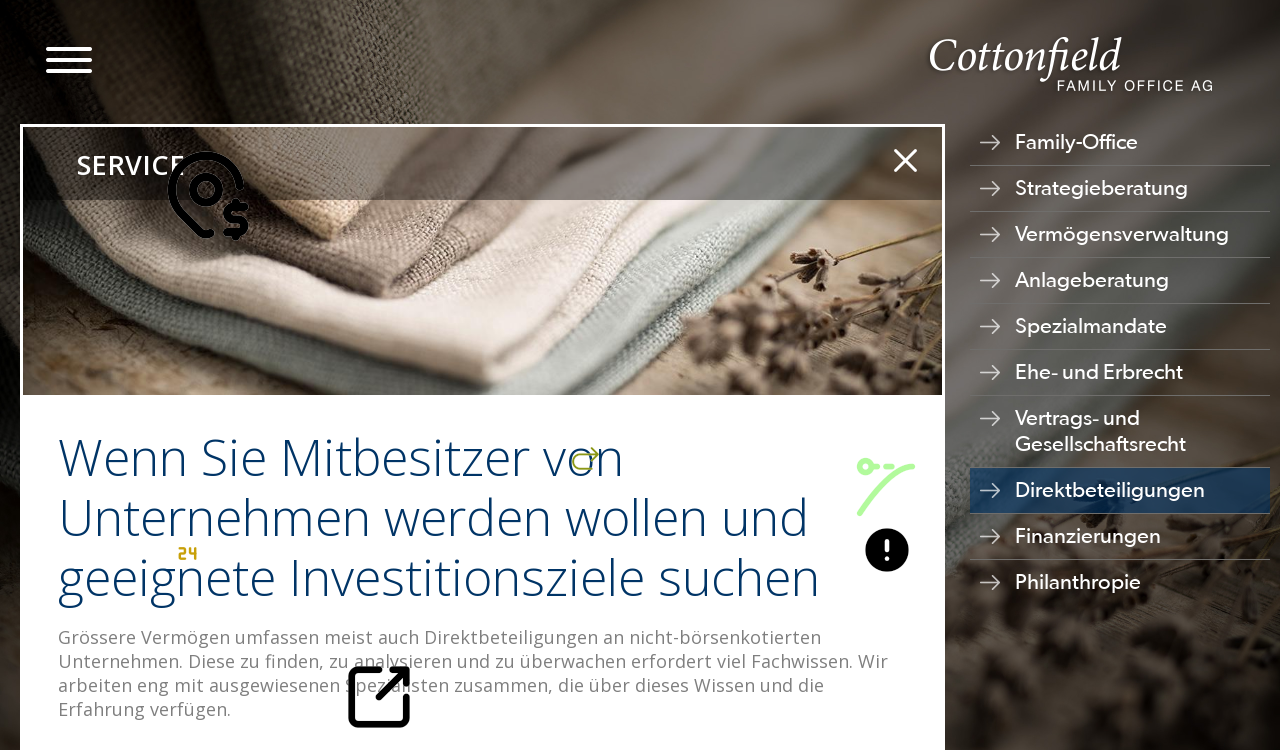  What do you see at coordinates (206, 194) in the screenshot?
I see `find nearby financial services or ATMs` at bounding box center [206, 194].